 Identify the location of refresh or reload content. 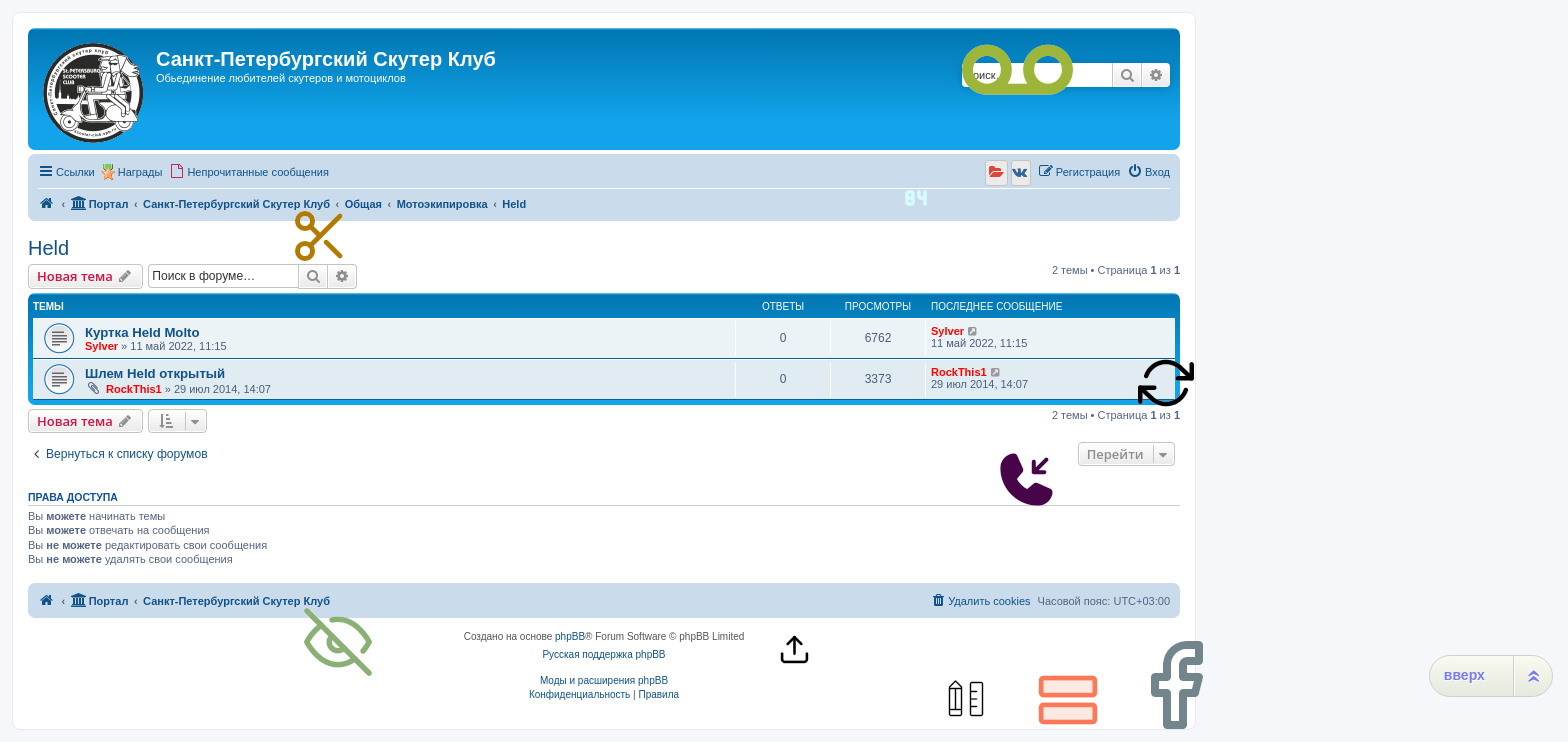
(1166, 383).